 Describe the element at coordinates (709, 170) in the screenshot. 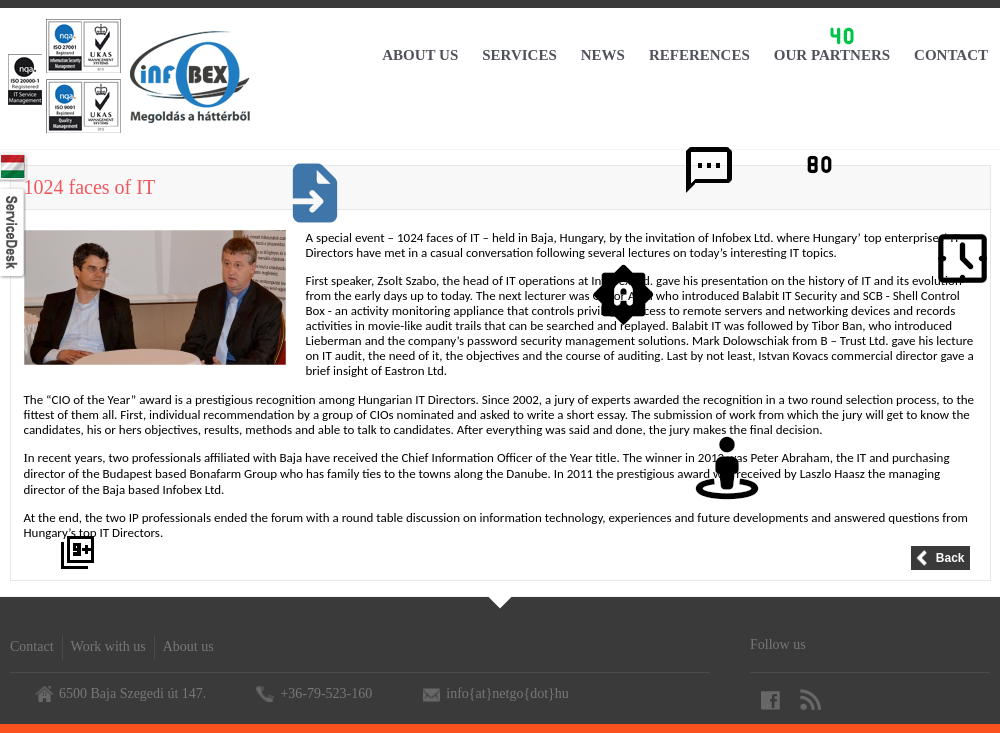

I see `open text messaging app` at that location.